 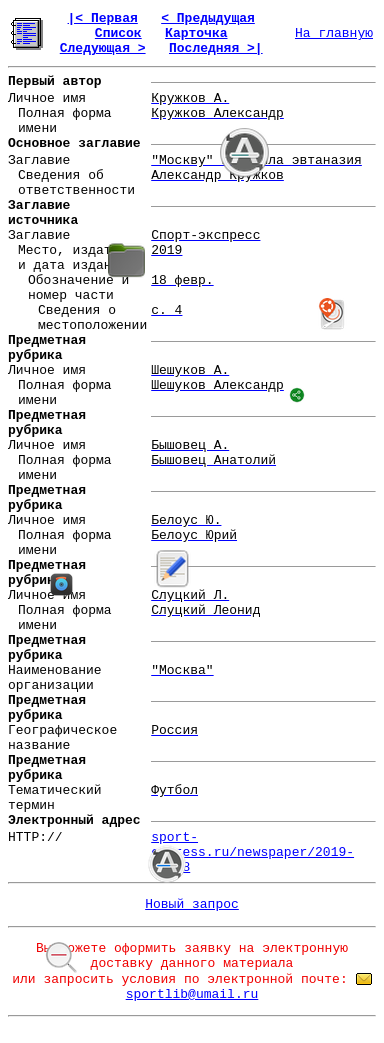 I want to click on access sharing and network preferences, so click(x=297, y=395).